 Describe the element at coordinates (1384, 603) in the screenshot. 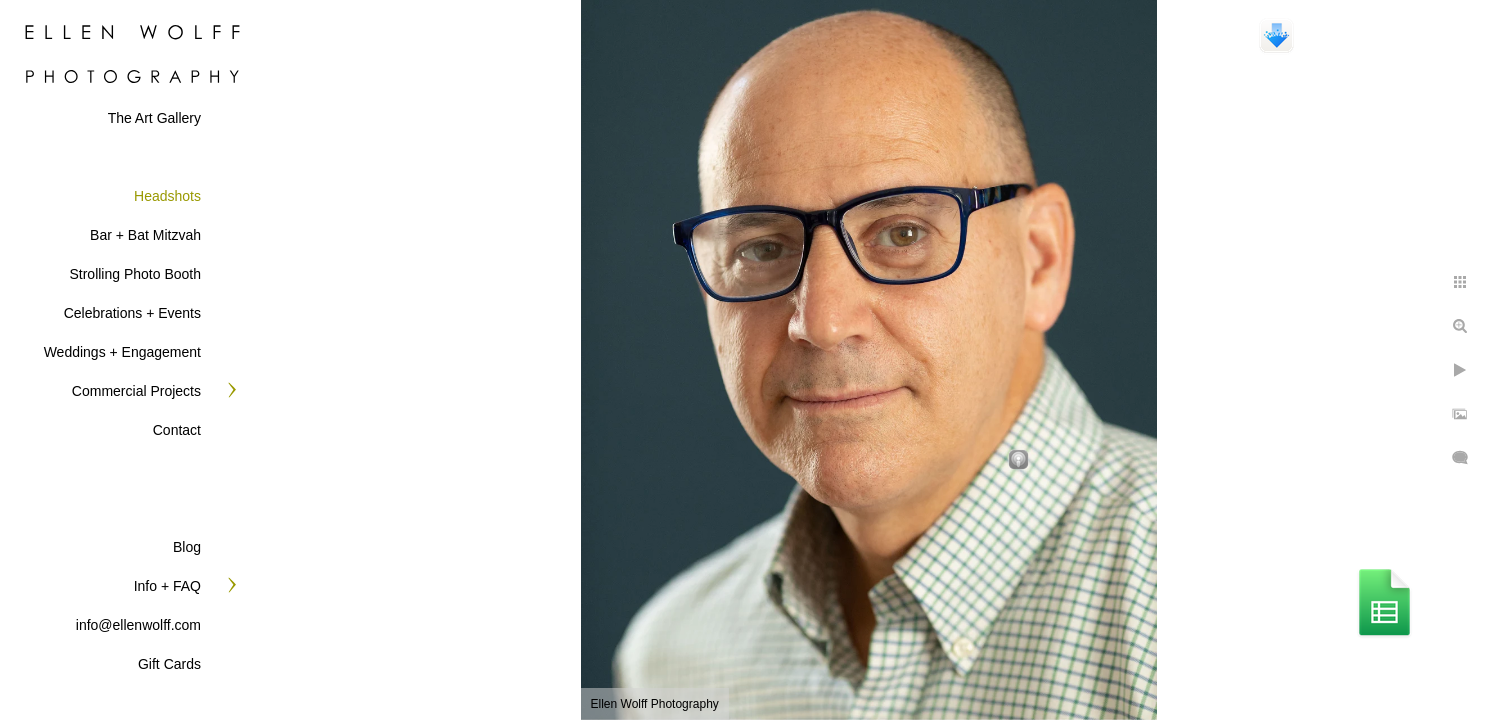

I see `open a spreadsheet file` at that location.